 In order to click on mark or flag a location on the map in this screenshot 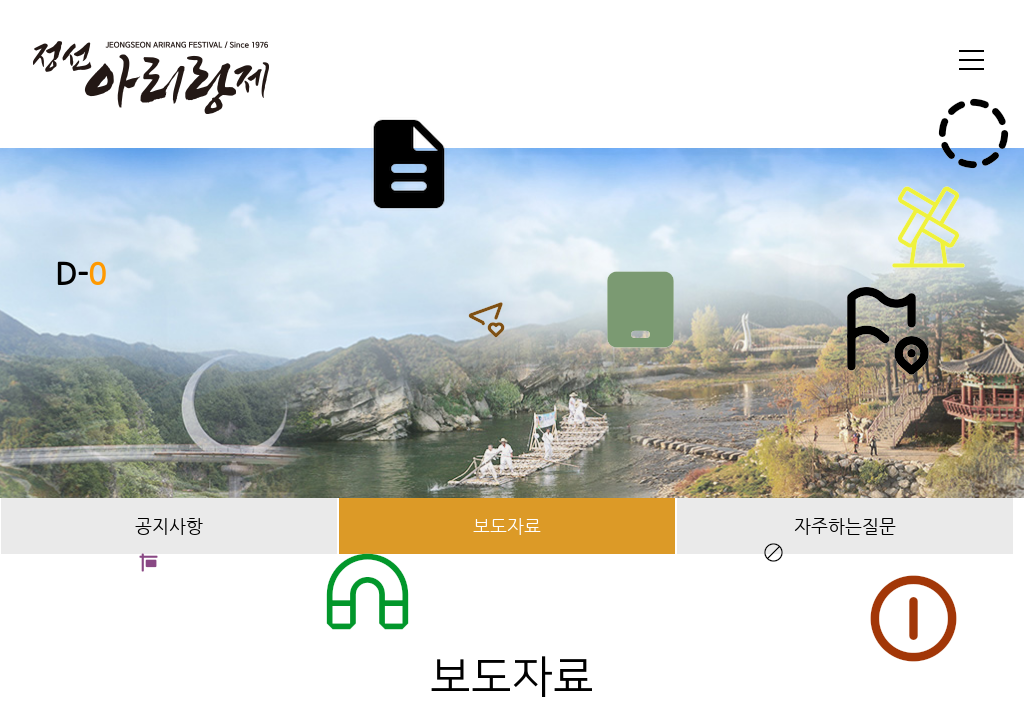, I will do `click(881, 327)`.